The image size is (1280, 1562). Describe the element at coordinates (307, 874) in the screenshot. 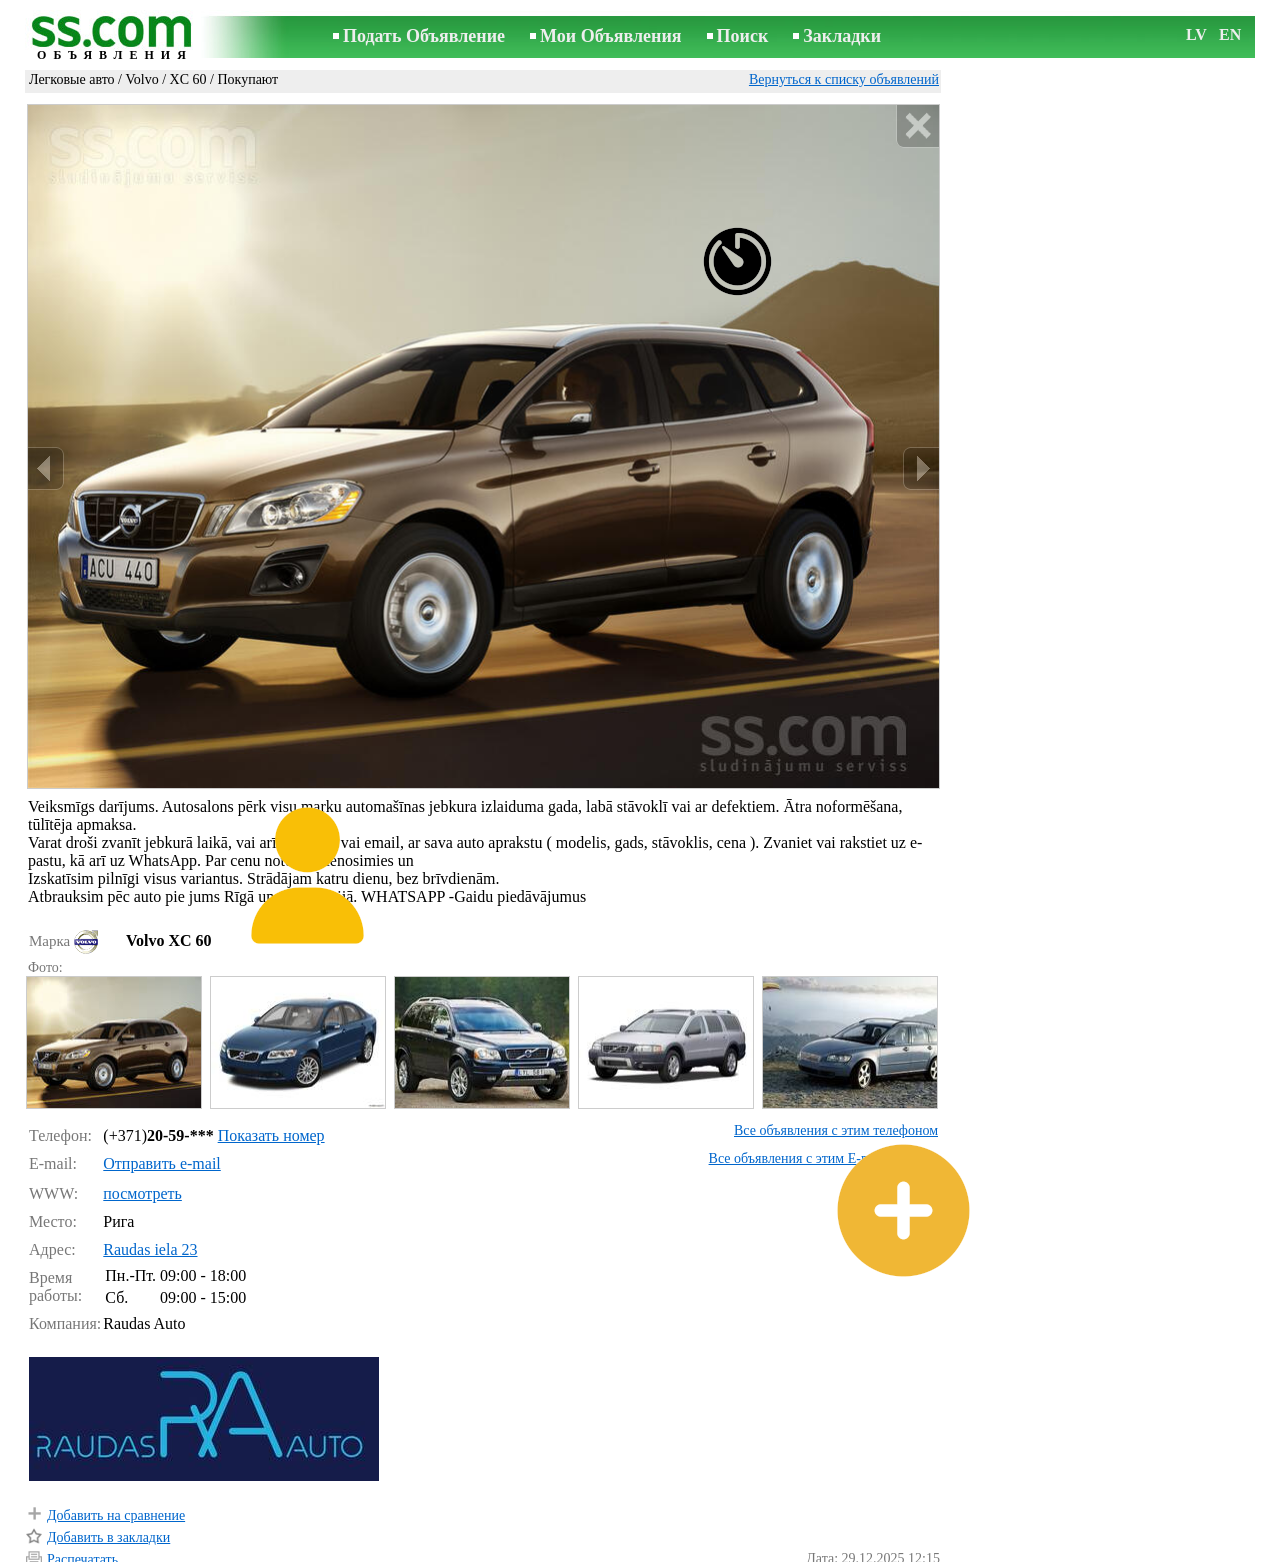

I see `view your profile` at that location.